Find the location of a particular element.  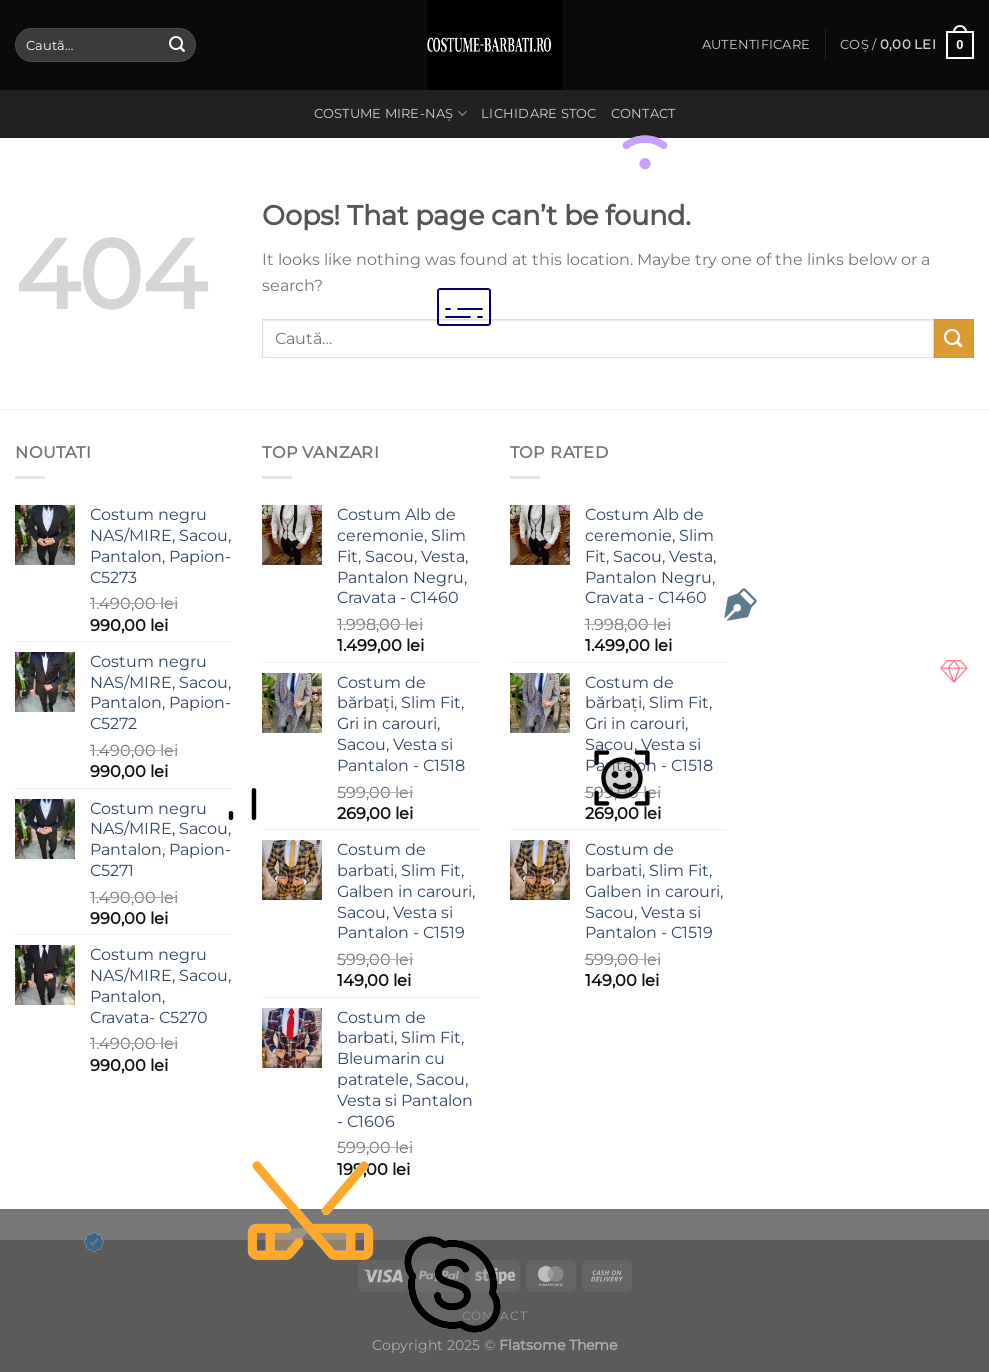

open Sketch design application is located at coordinates (954, 671).